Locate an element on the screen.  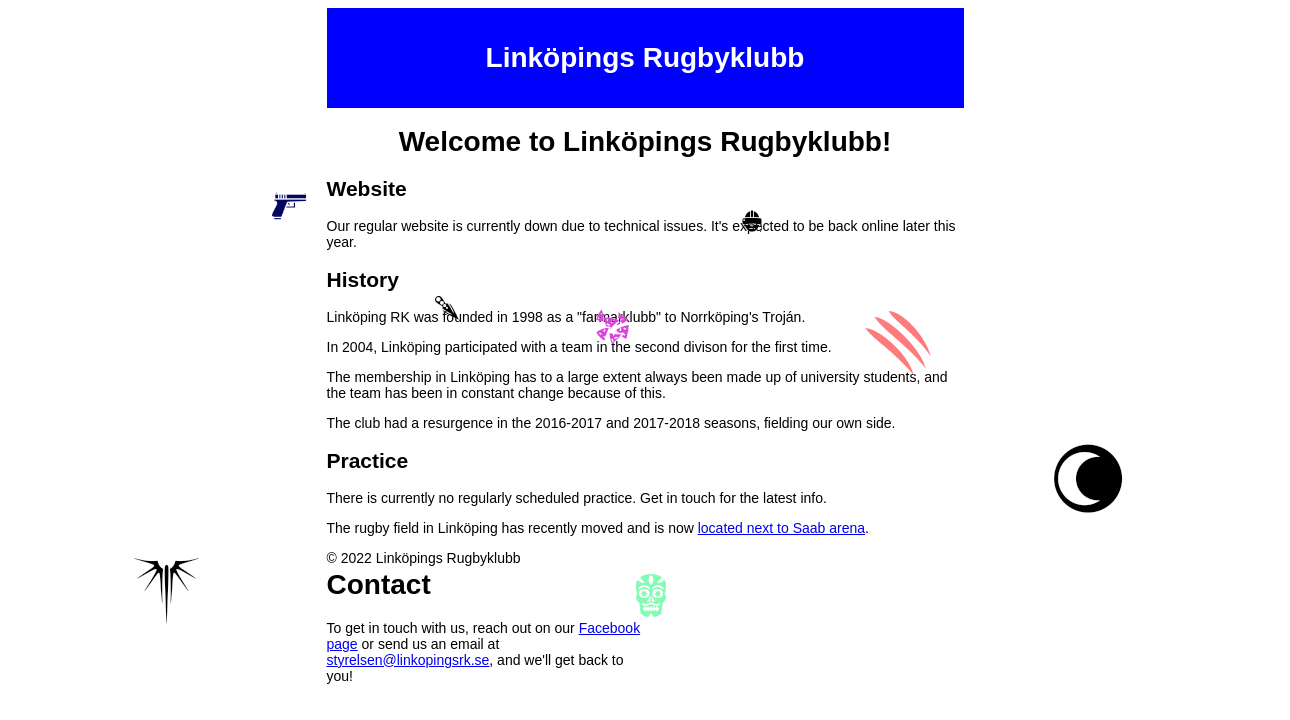
access virtual reality settings or mode is located at coordinates (752, 221).